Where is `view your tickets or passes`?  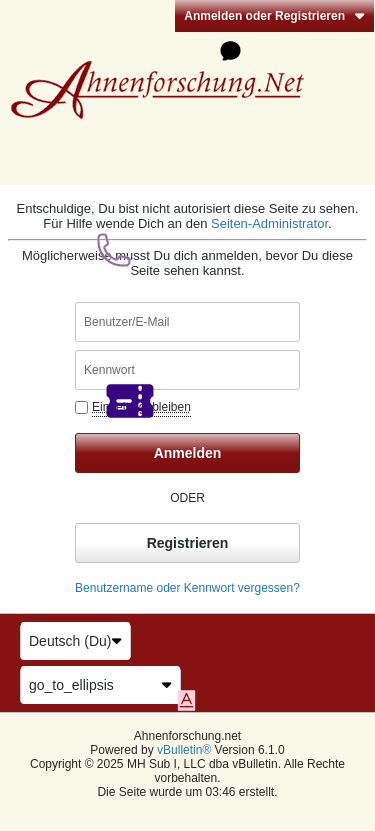 view your tickets or passes is located at coordinates (130, 401).